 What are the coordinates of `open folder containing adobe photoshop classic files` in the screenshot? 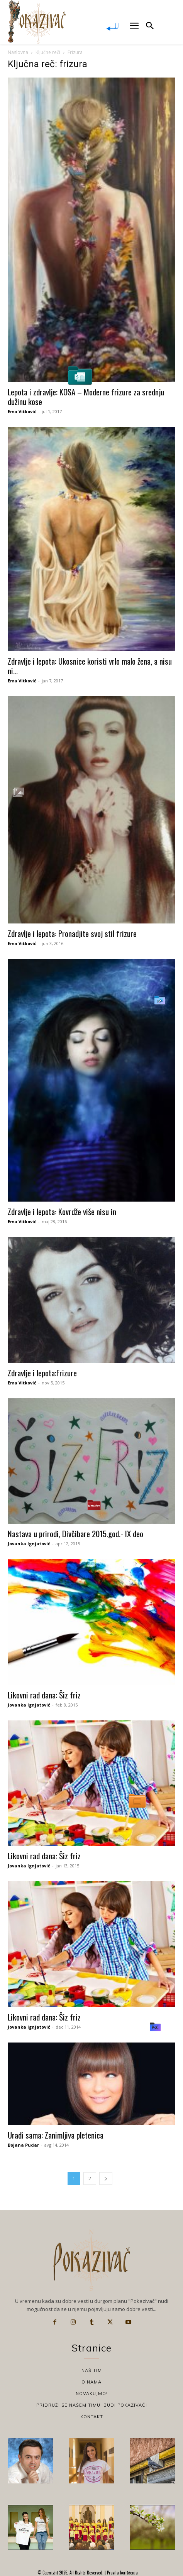 It's located at (155, 2027).